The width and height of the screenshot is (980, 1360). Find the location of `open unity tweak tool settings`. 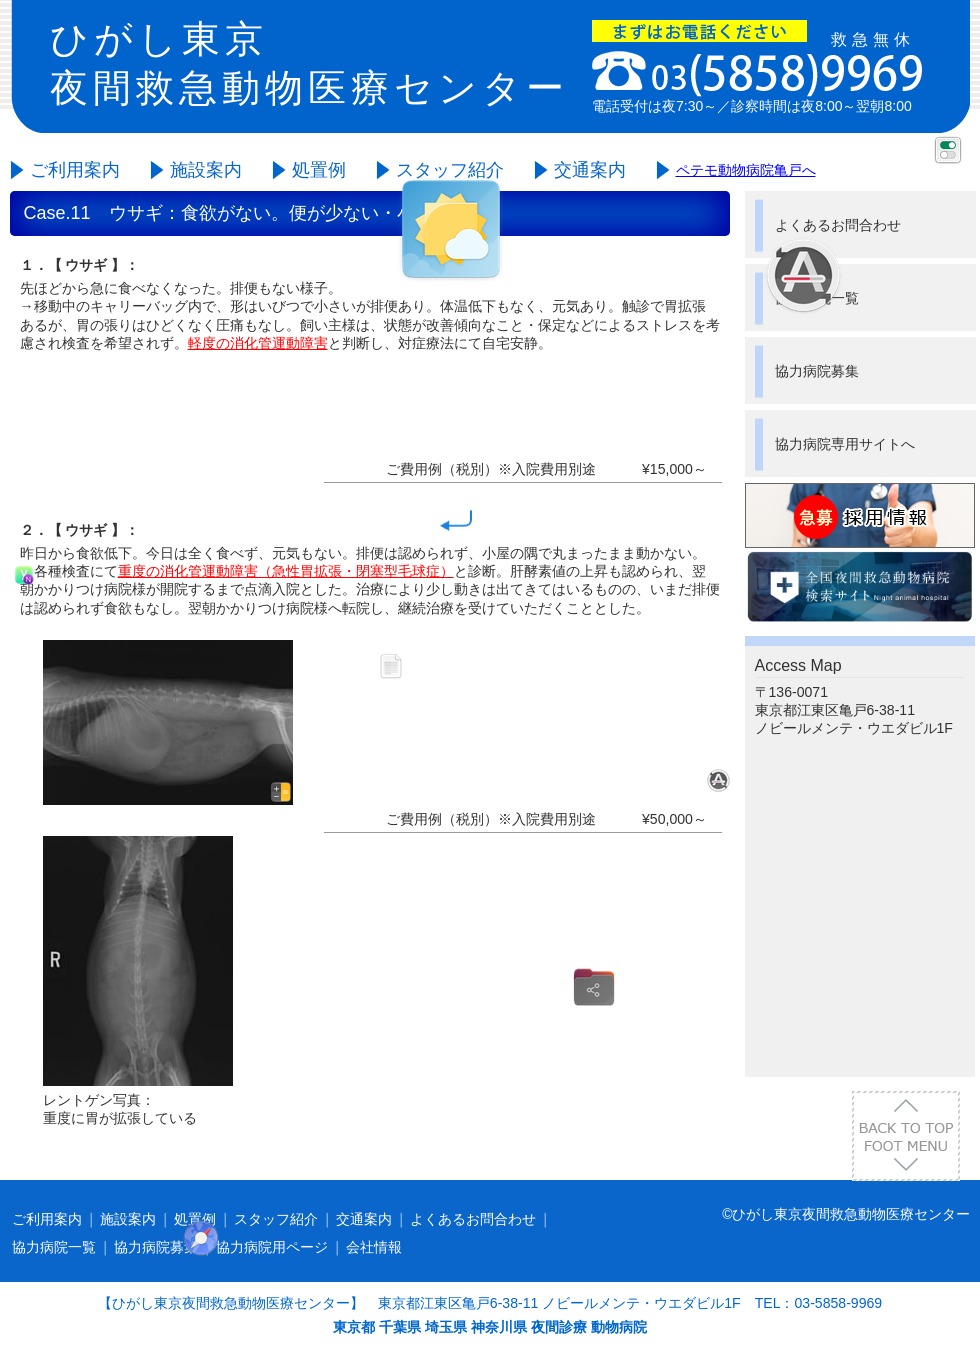

open unity tweak tool settings is located at coordinates (948, 150).